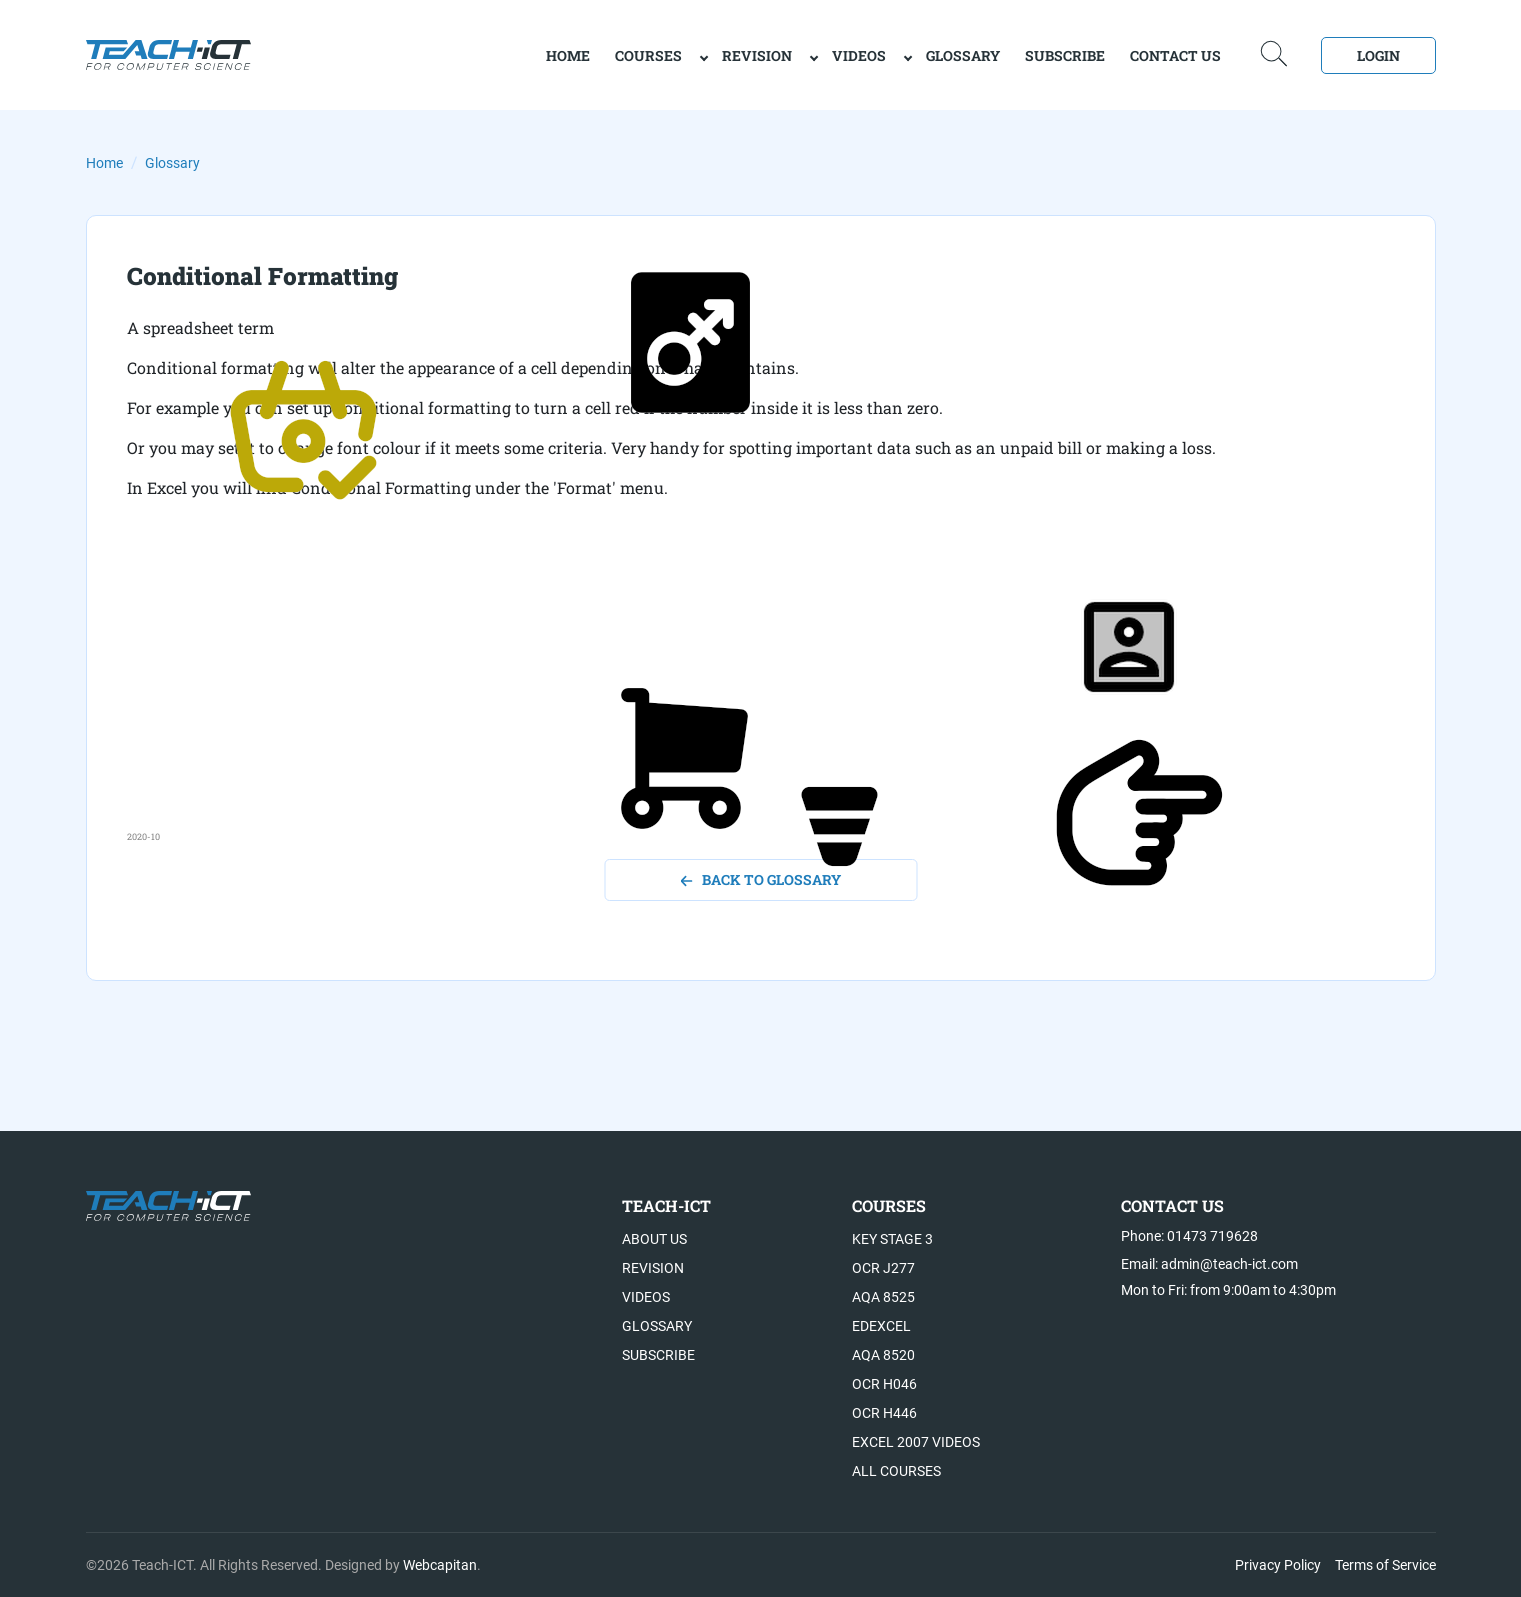 Image resolution: width=1521 pixels, height=1597 pixels. Describe the element at coordinates (303, 426) in the screenshot. I see `confirm items in your shopping basket` at that location.